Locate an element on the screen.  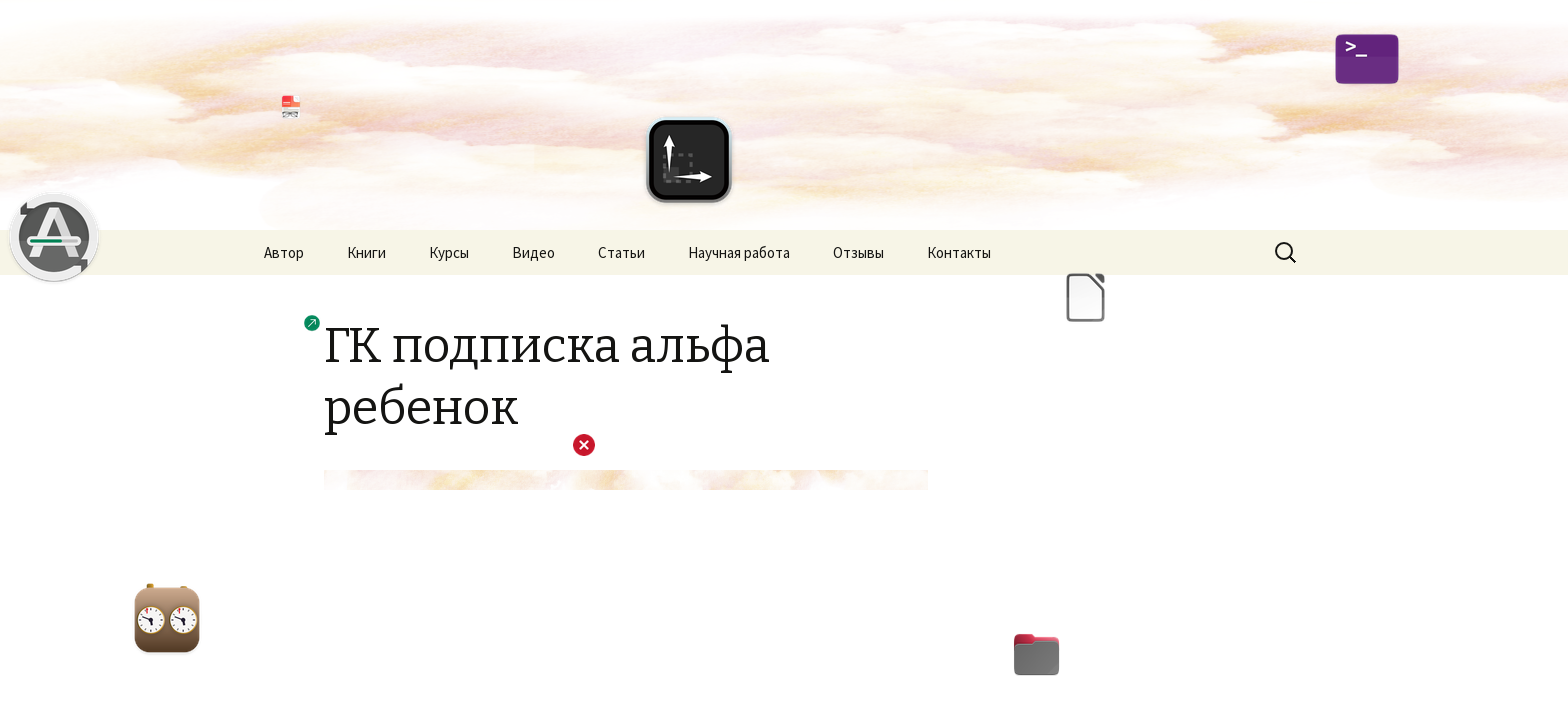
open the papers document reader app is located at coordinates (291, 107).